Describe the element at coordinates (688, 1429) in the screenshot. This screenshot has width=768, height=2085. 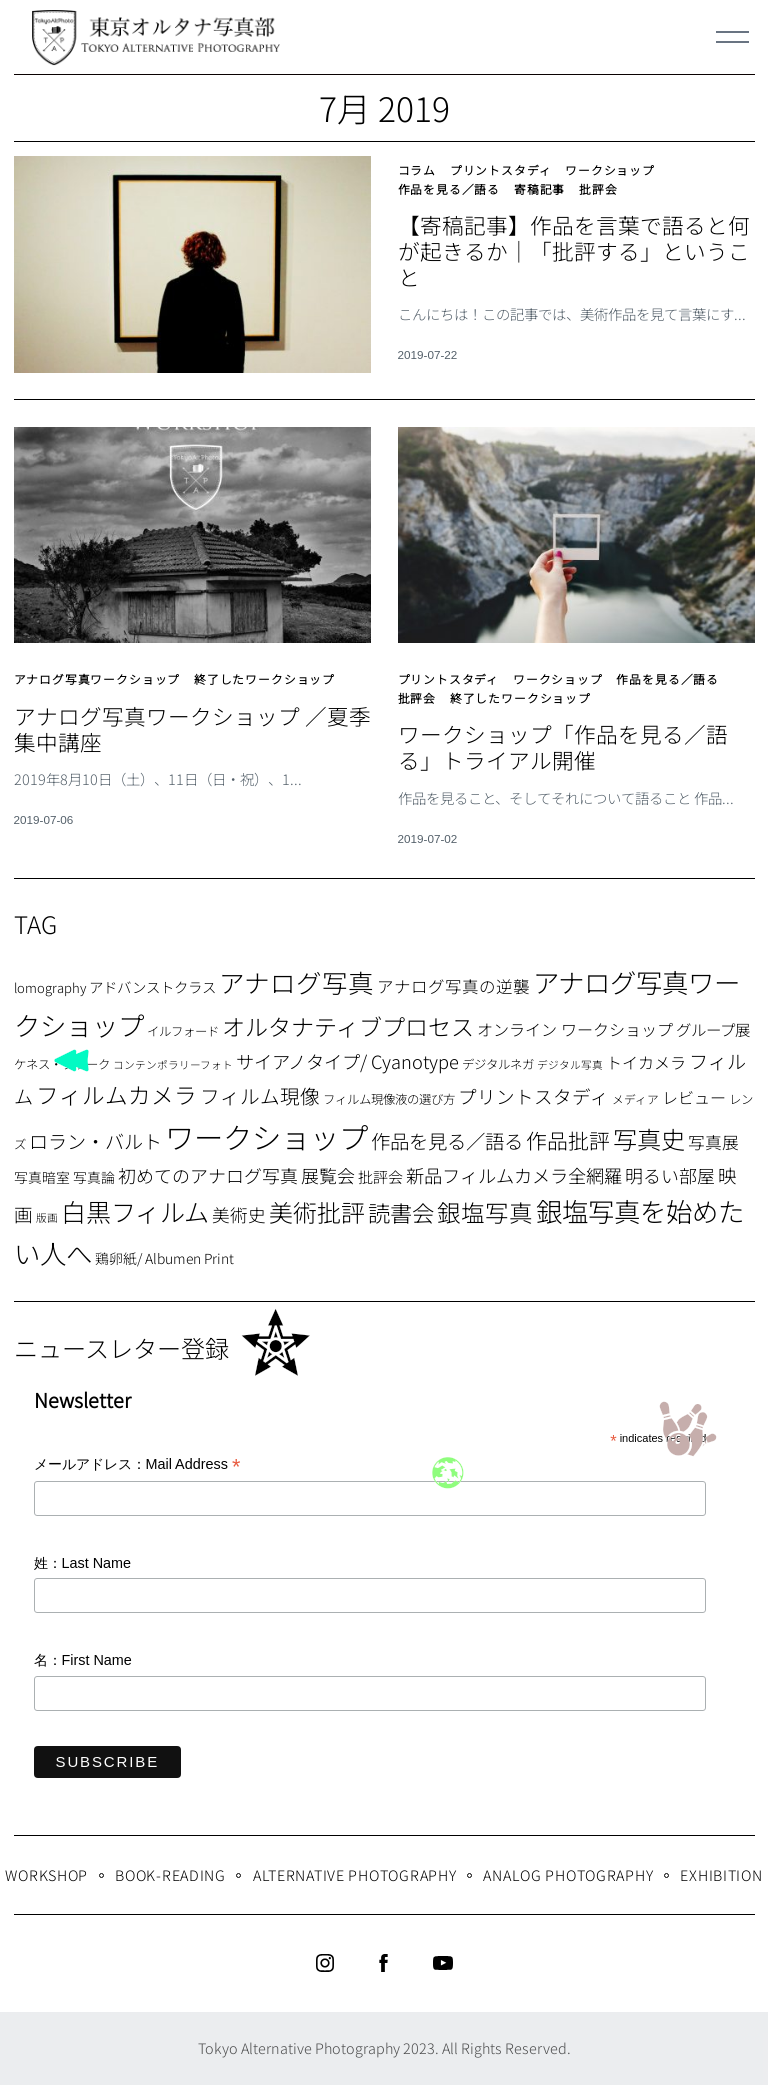
I see `indicates a strike in a bowling game` at that location.